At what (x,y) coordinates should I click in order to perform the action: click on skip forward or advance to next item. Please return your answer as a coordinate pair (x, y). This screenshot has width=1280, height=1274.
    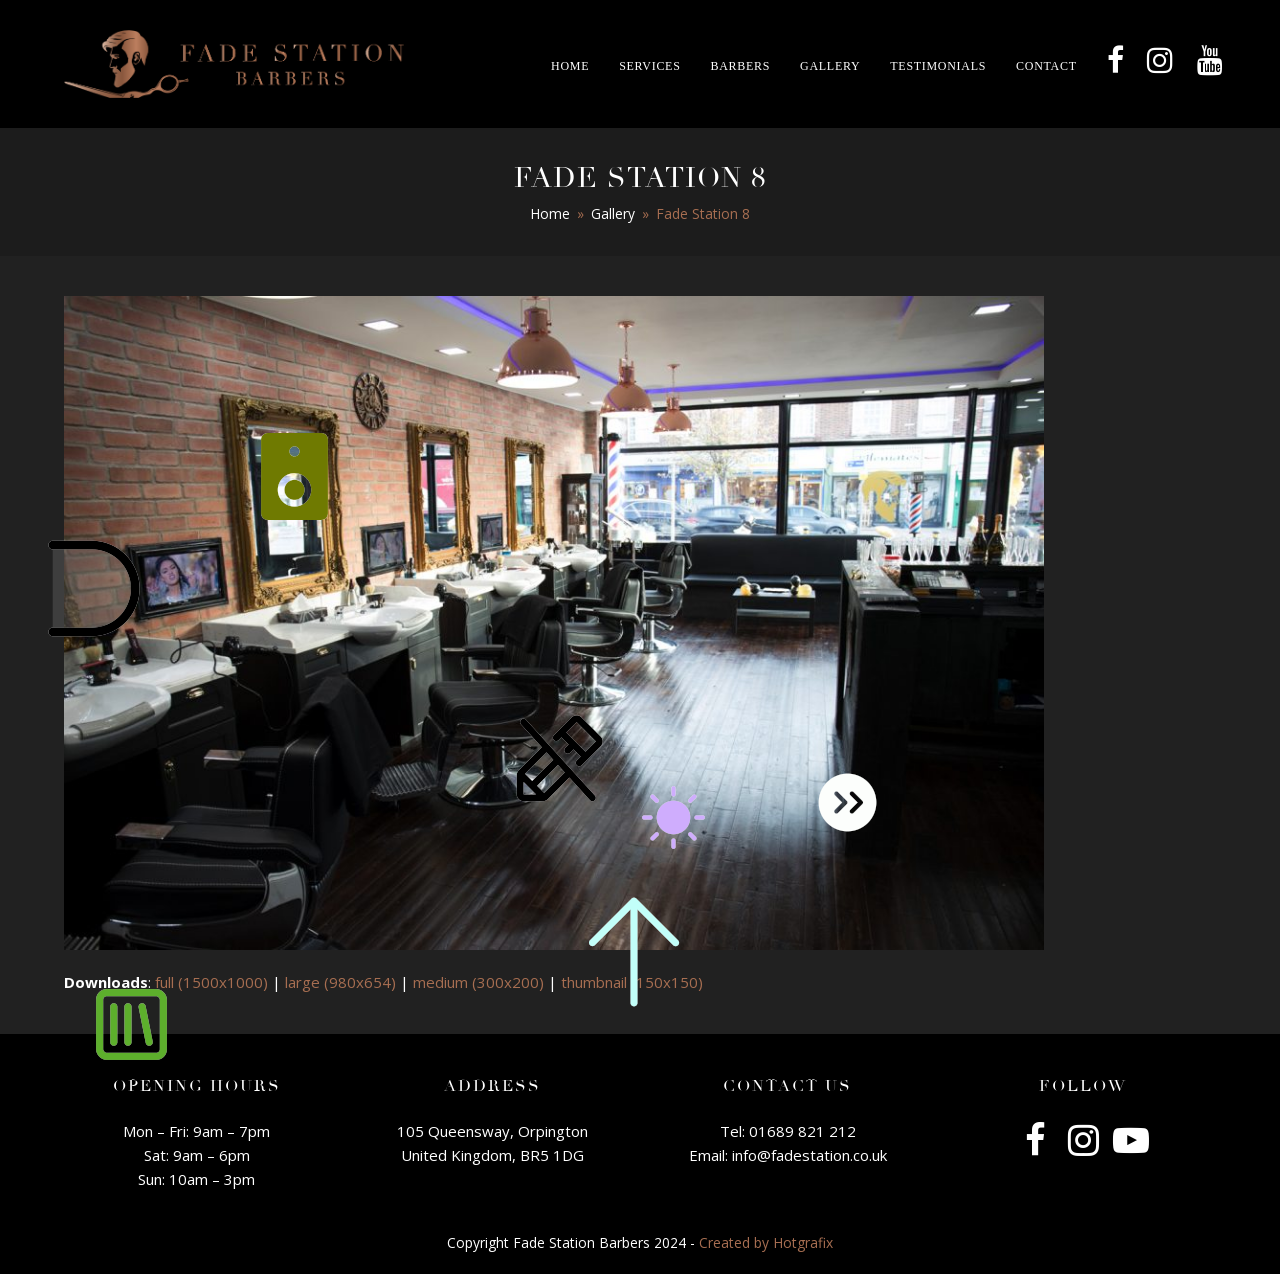
    Looking at the image, I should click on (847, 802).